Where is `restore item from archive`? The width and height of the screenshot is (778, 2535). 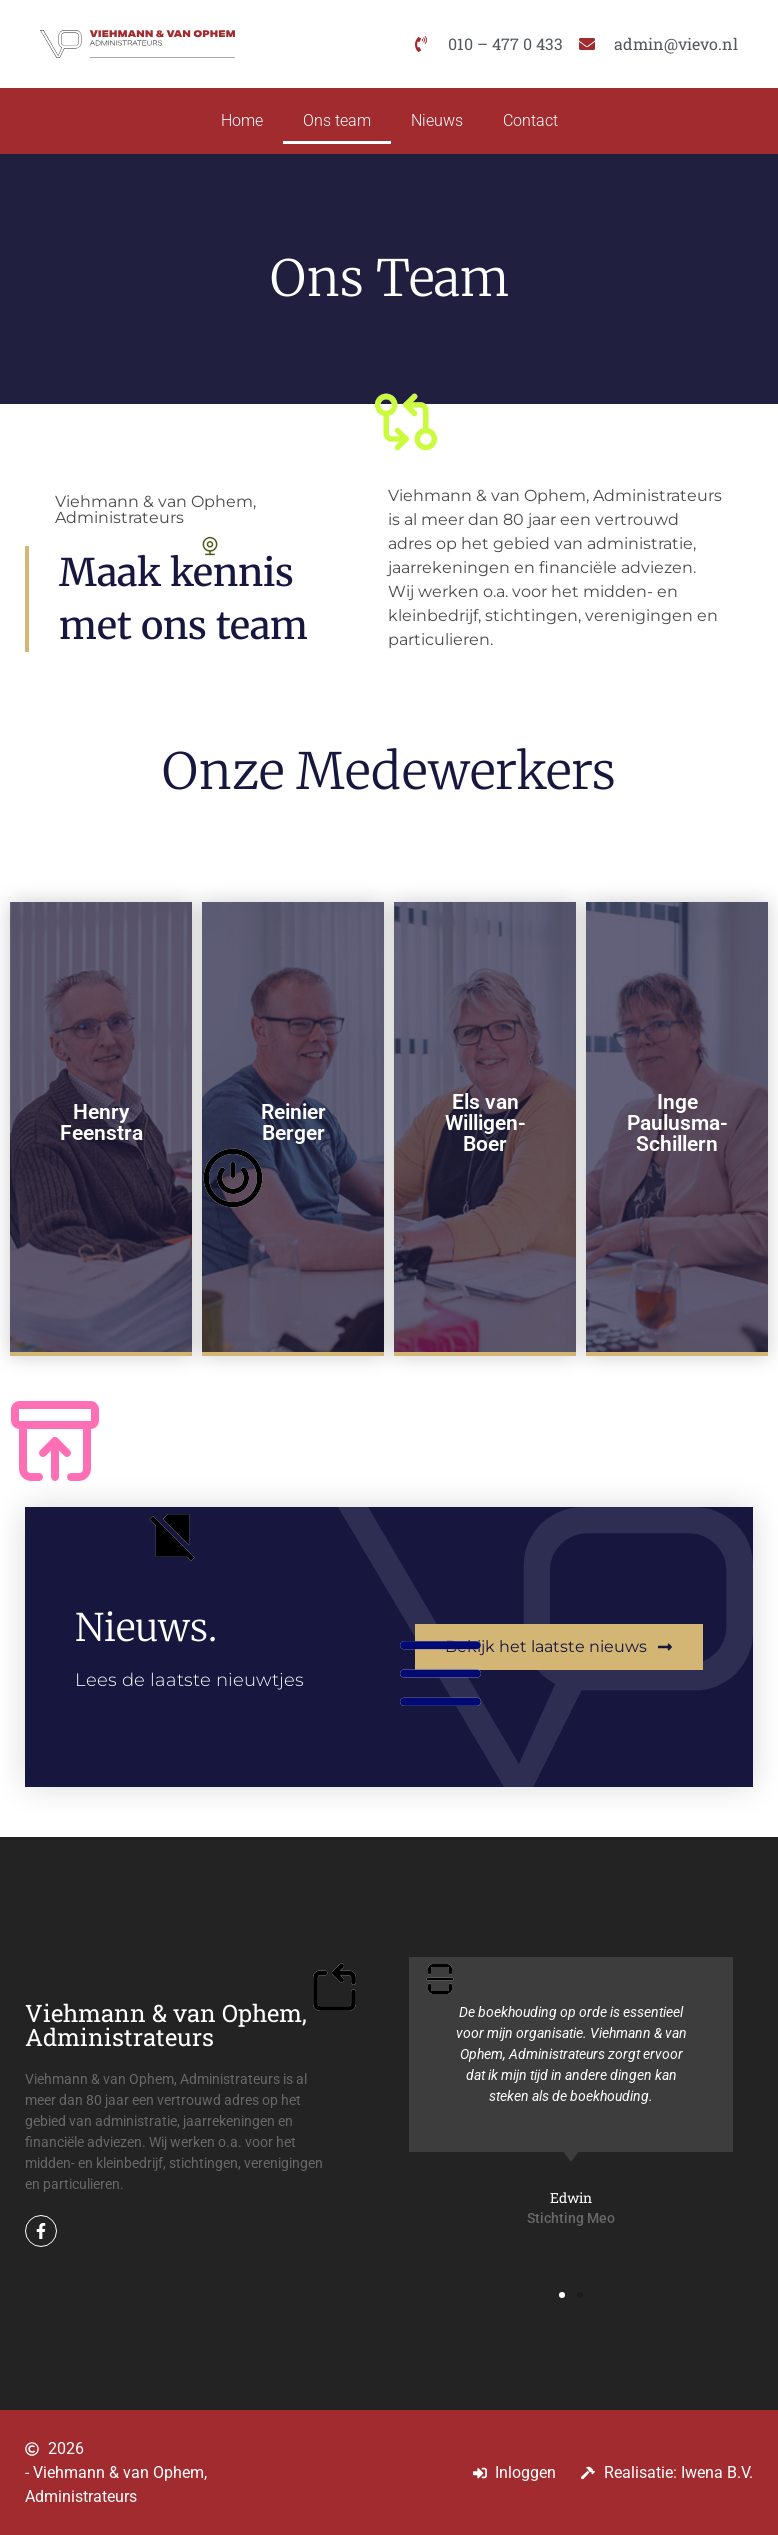
restore item from archive is located at coordinates (55, 1441).